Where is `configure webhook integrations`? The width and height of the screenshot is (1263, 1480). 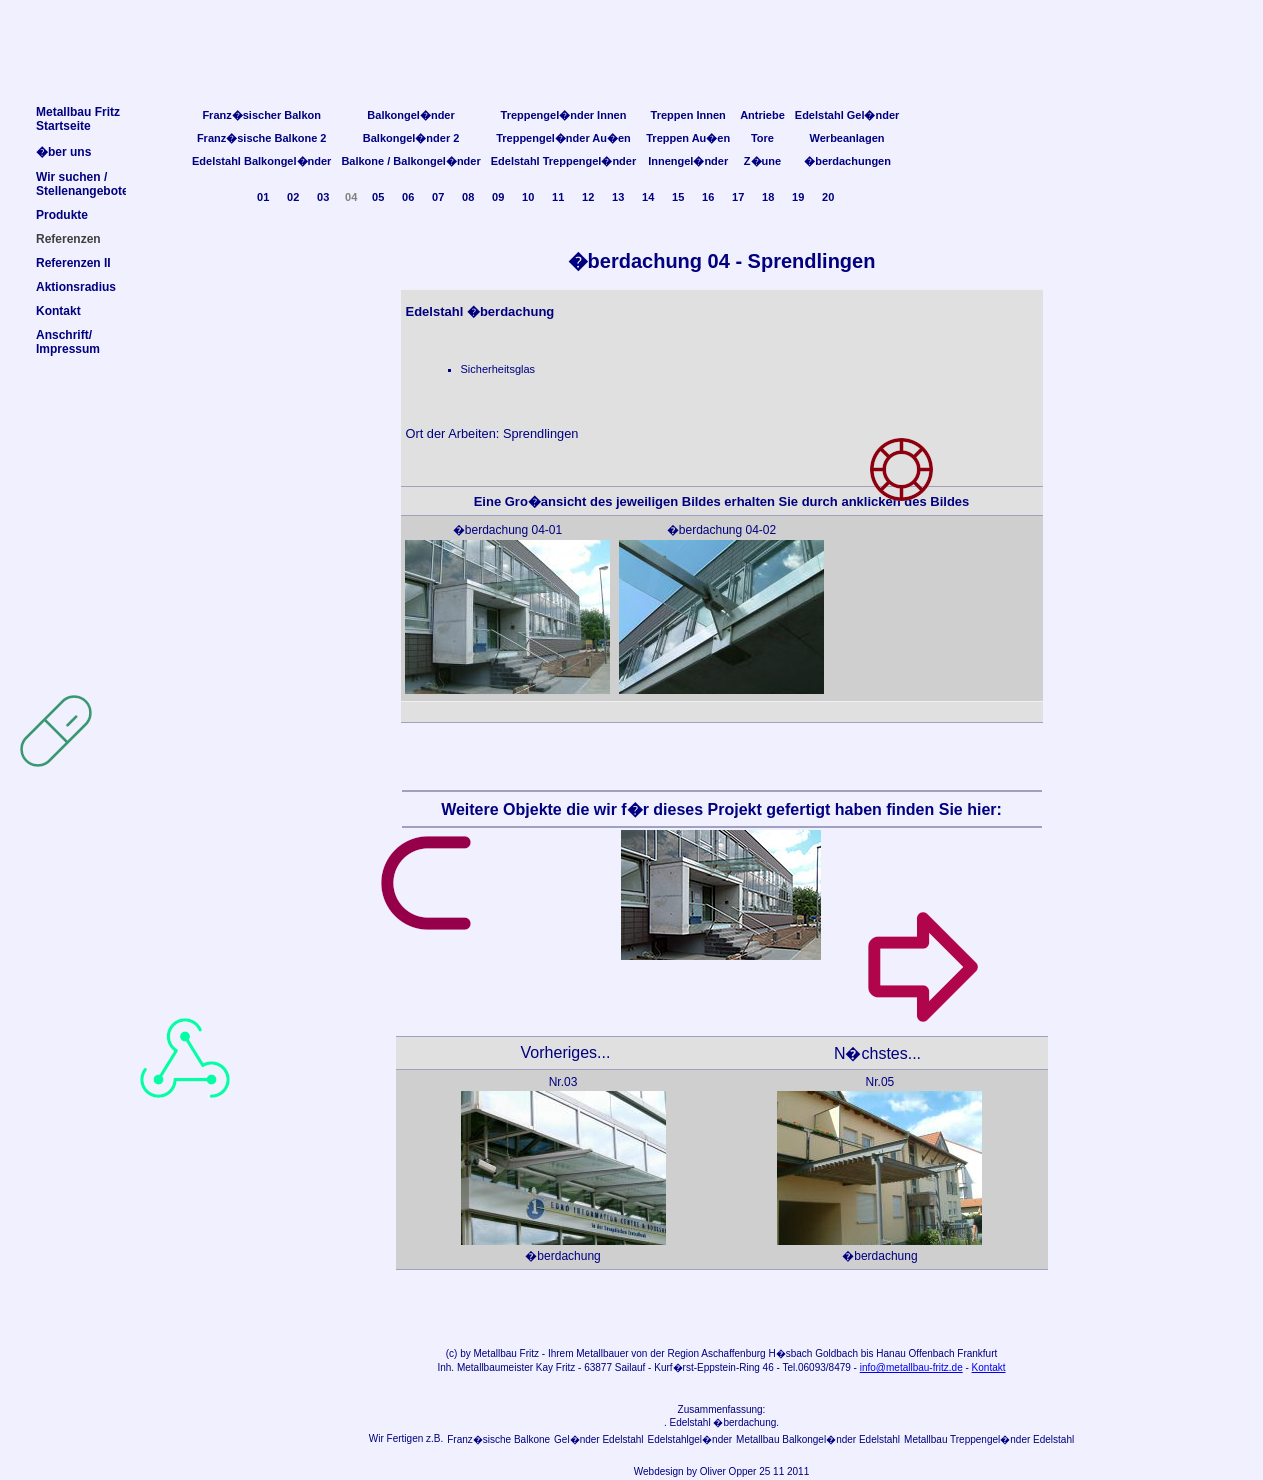 configure webhook integrations is located at coordinates (185, 1063).